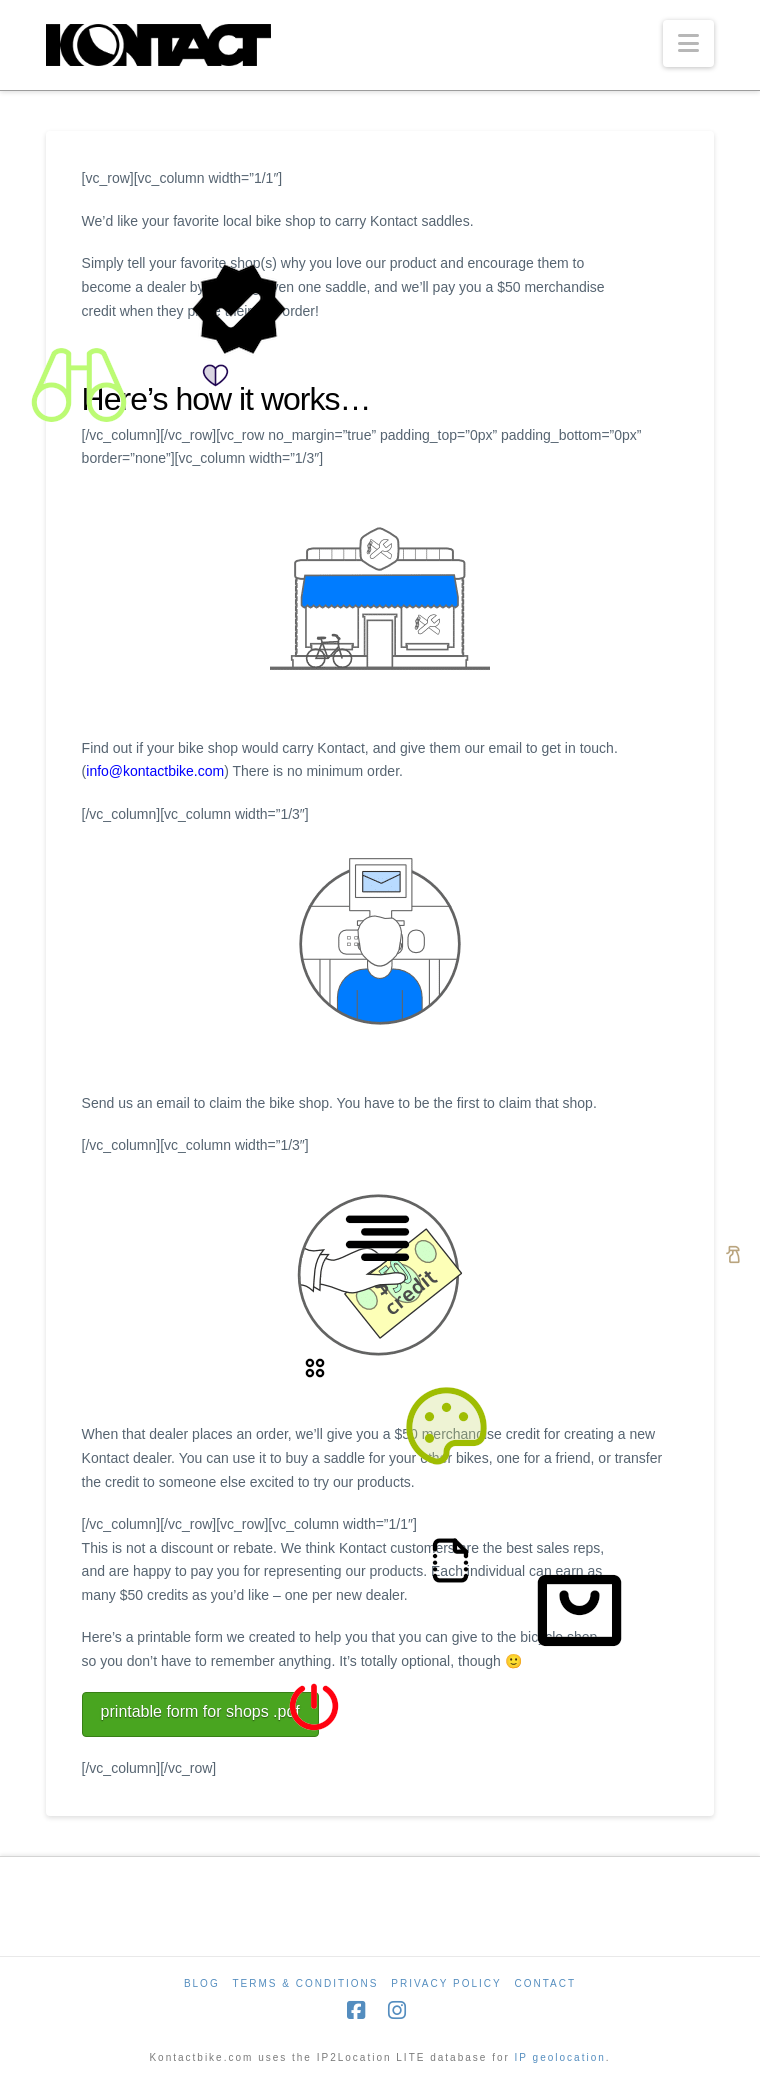 This screenshot has height=2084, width=760. What do you see at coordinates (314, 1706) in the screenshot?
I see `turn device on or off` at bounding box center [314, 1706].